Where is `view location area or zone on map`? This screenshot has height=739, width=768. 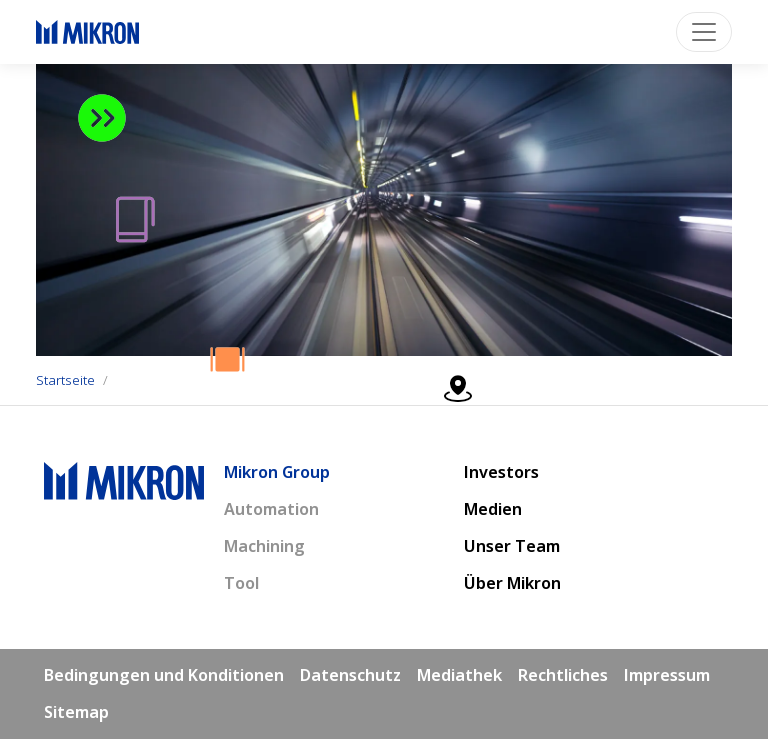 view location area or zone on map is located at coordinates (458, 389).